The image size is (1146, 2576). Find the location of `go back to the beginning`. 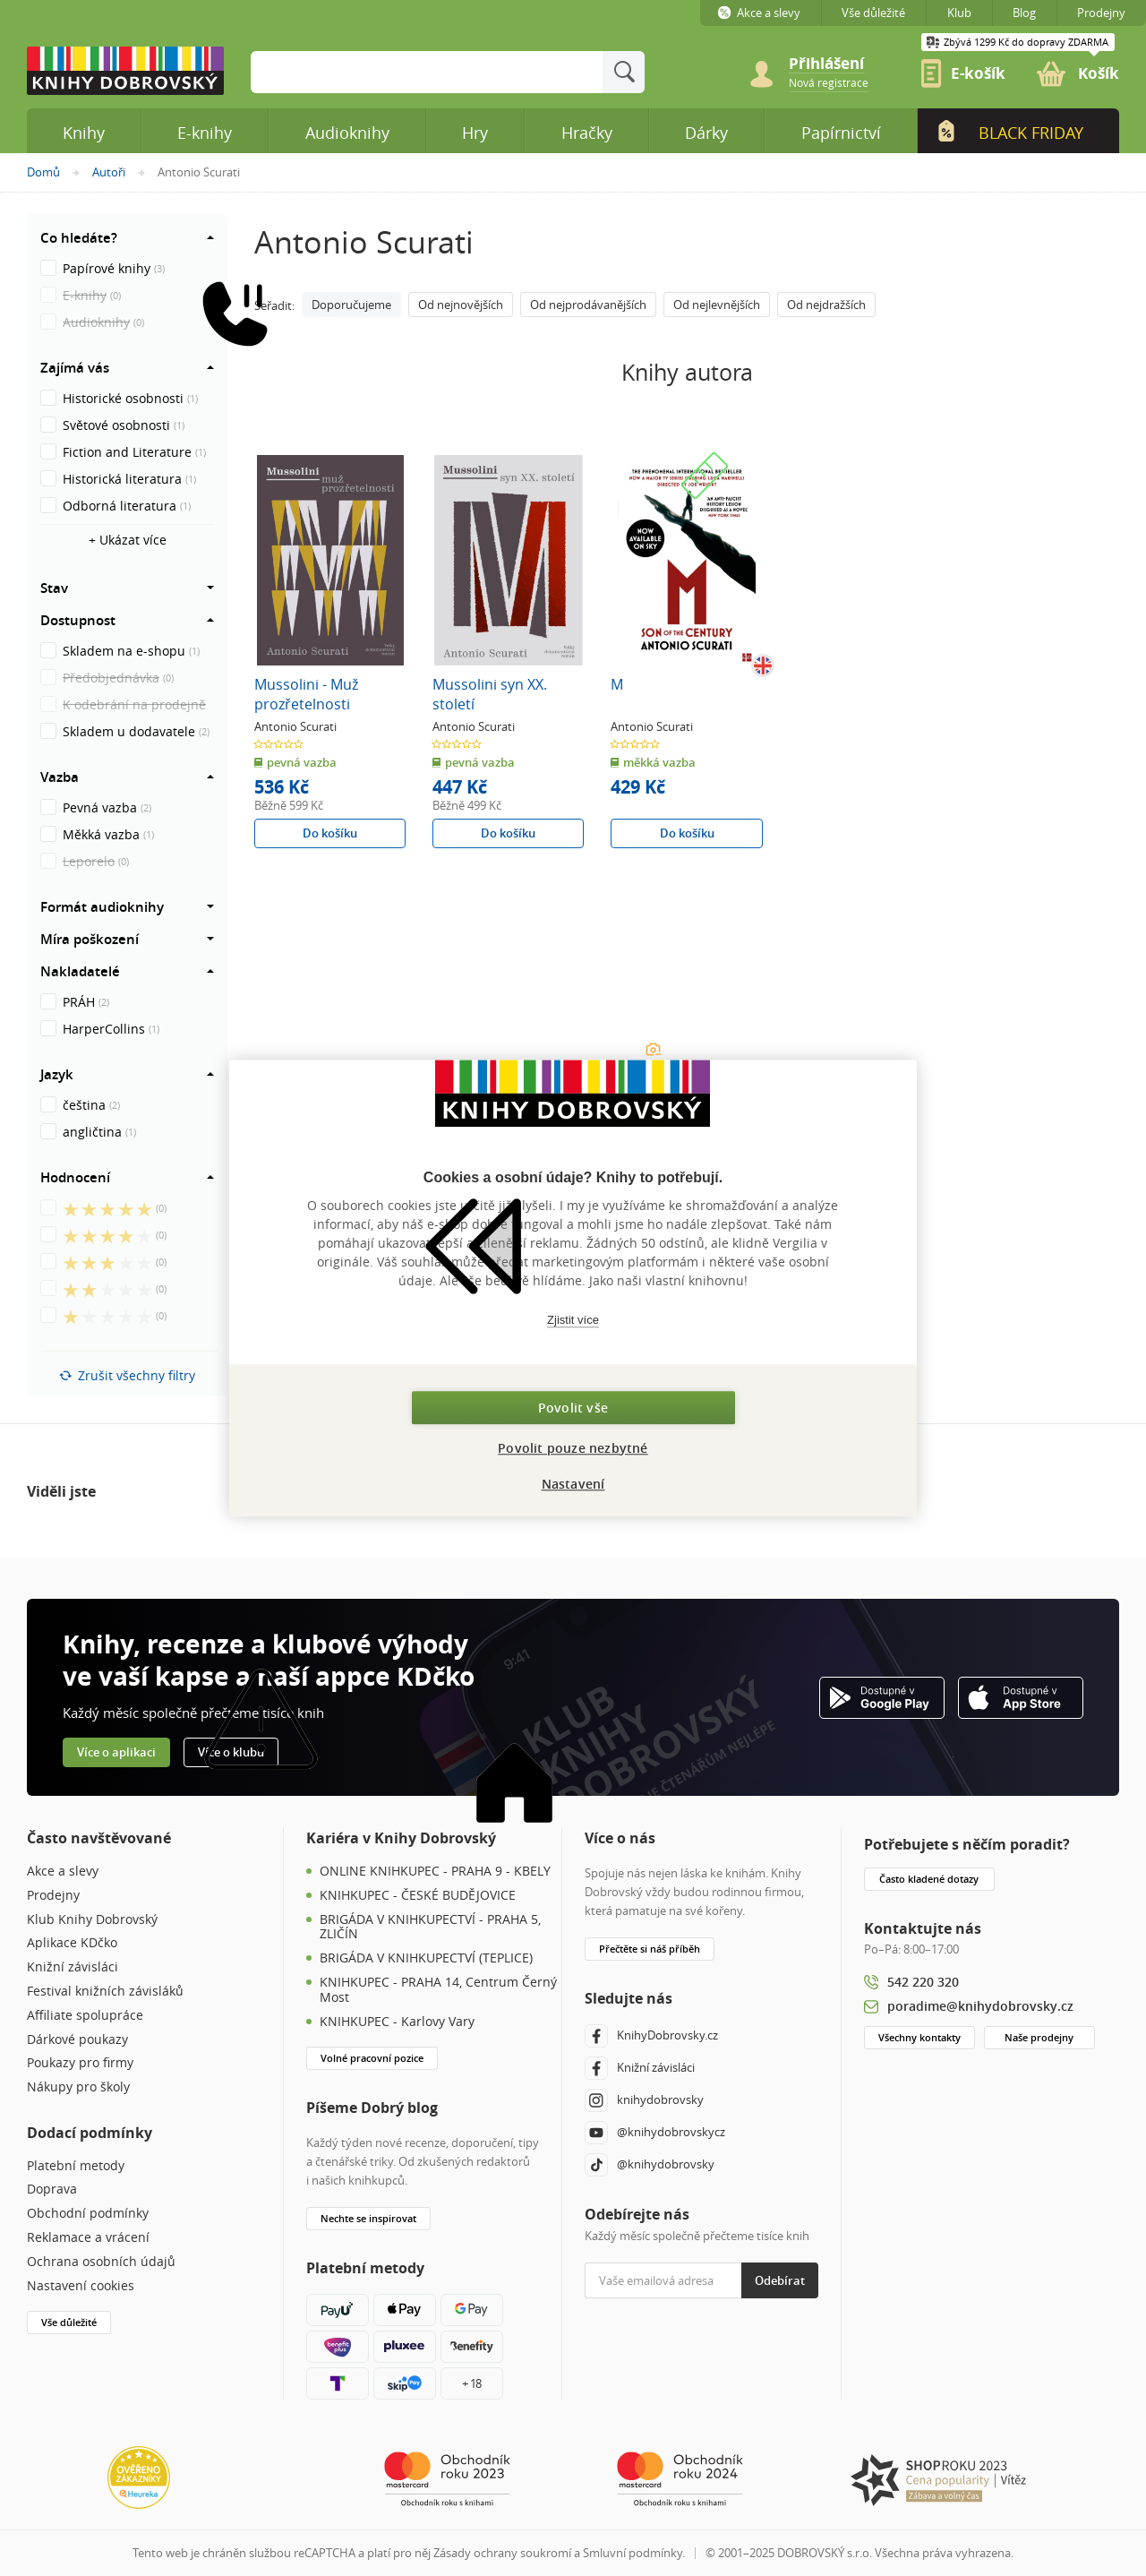

go back to the beginning is located at coordinates (477, 1246).